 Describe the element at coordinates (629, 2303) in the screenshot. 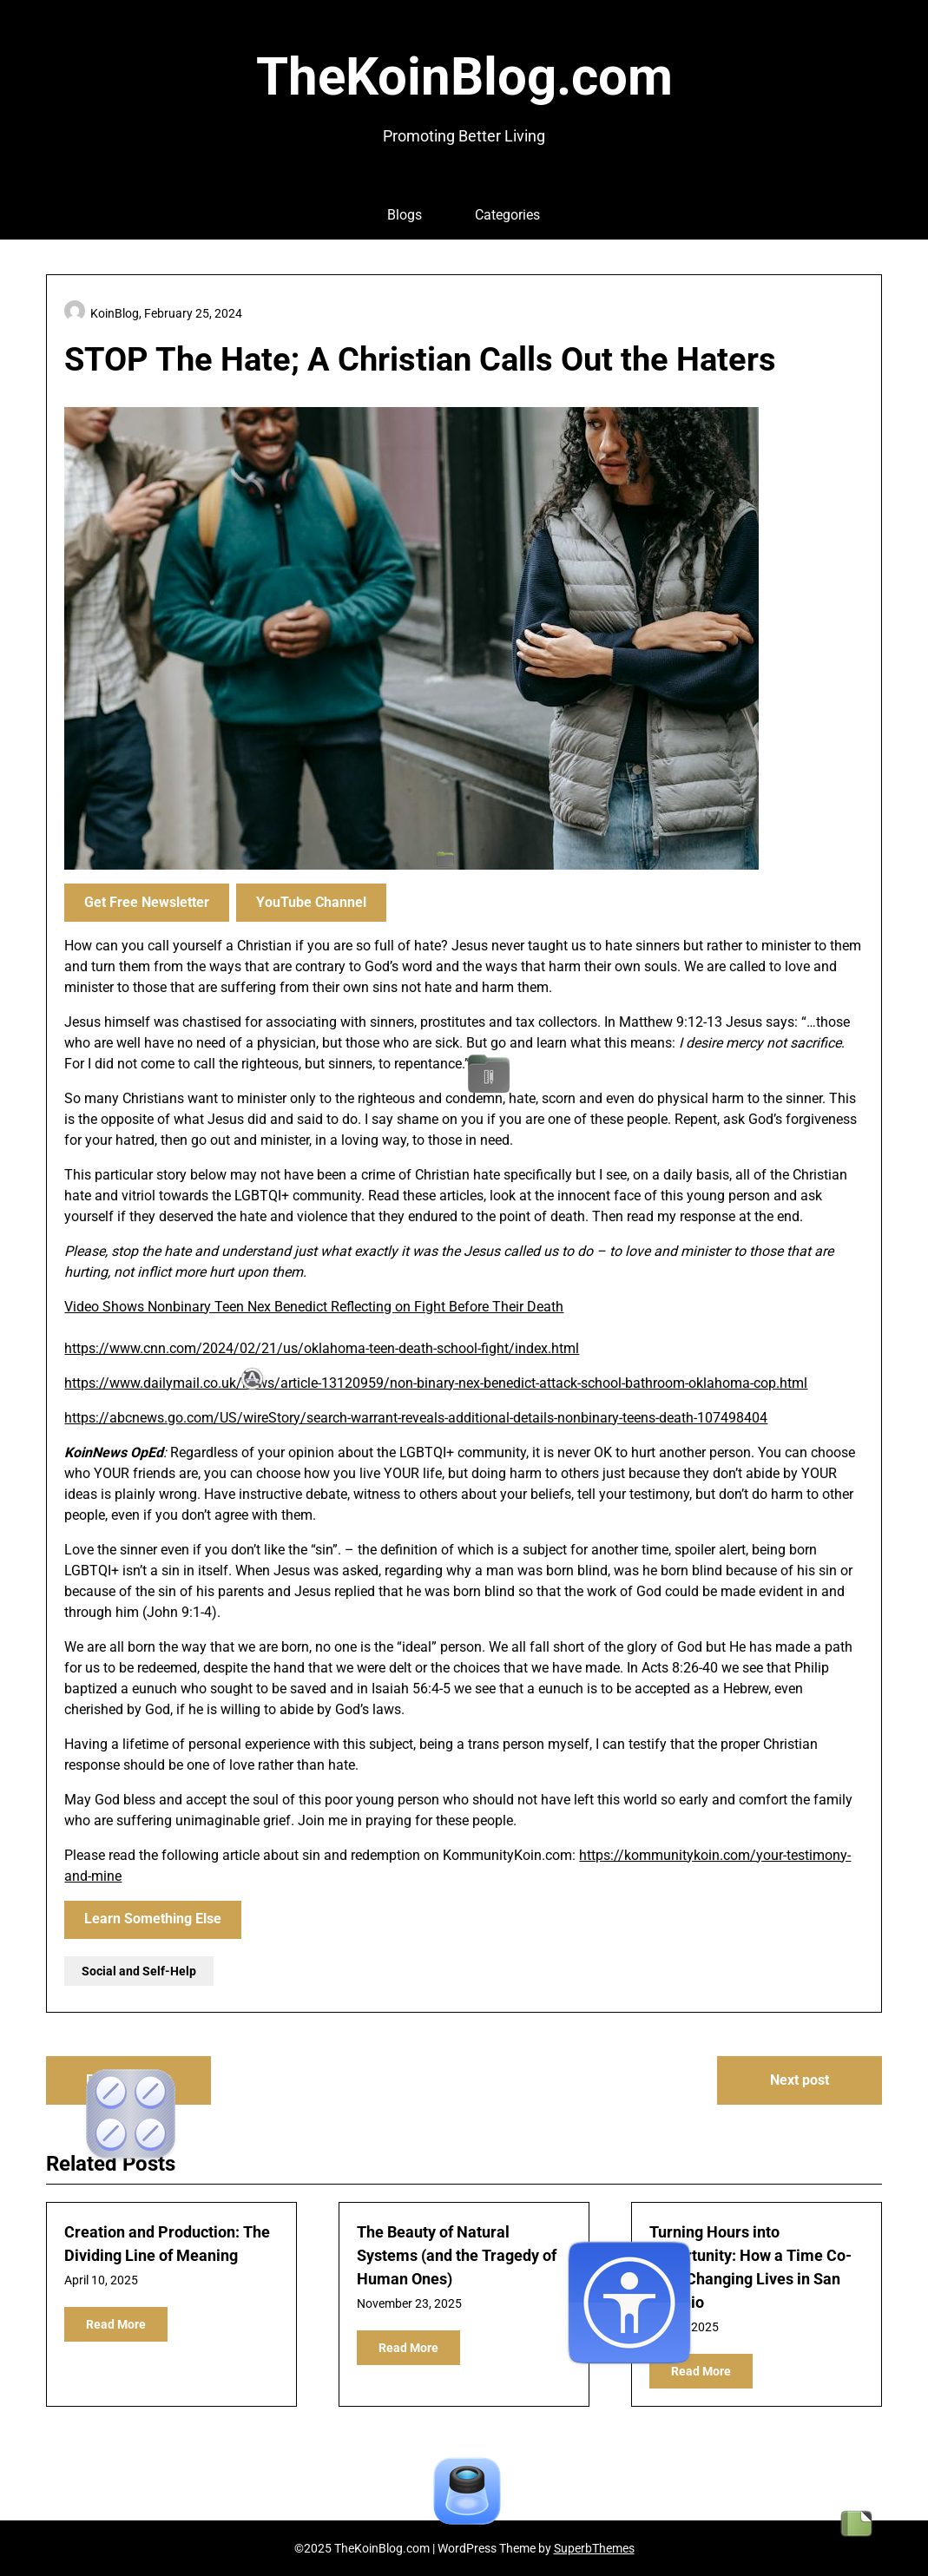

I see `access accessibility settings` at that location.